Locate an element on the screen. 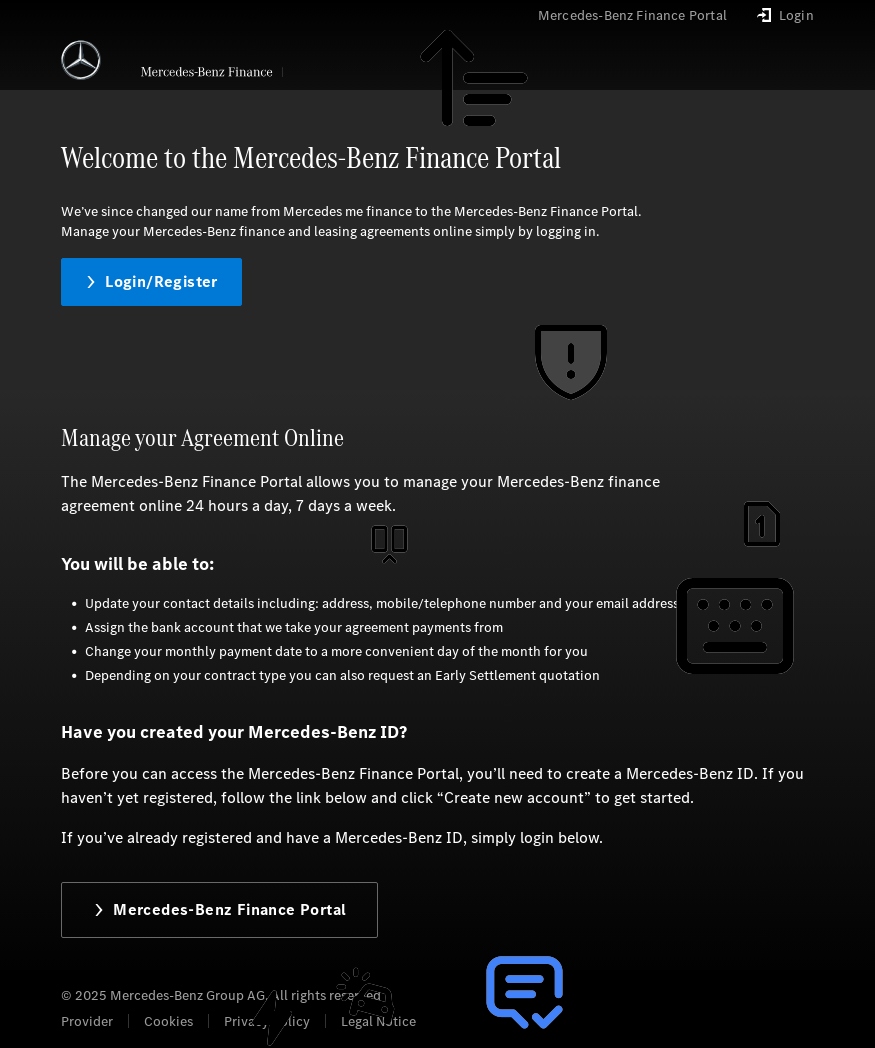  sim card slot 1 indicator is located at coordinates (762, 524).